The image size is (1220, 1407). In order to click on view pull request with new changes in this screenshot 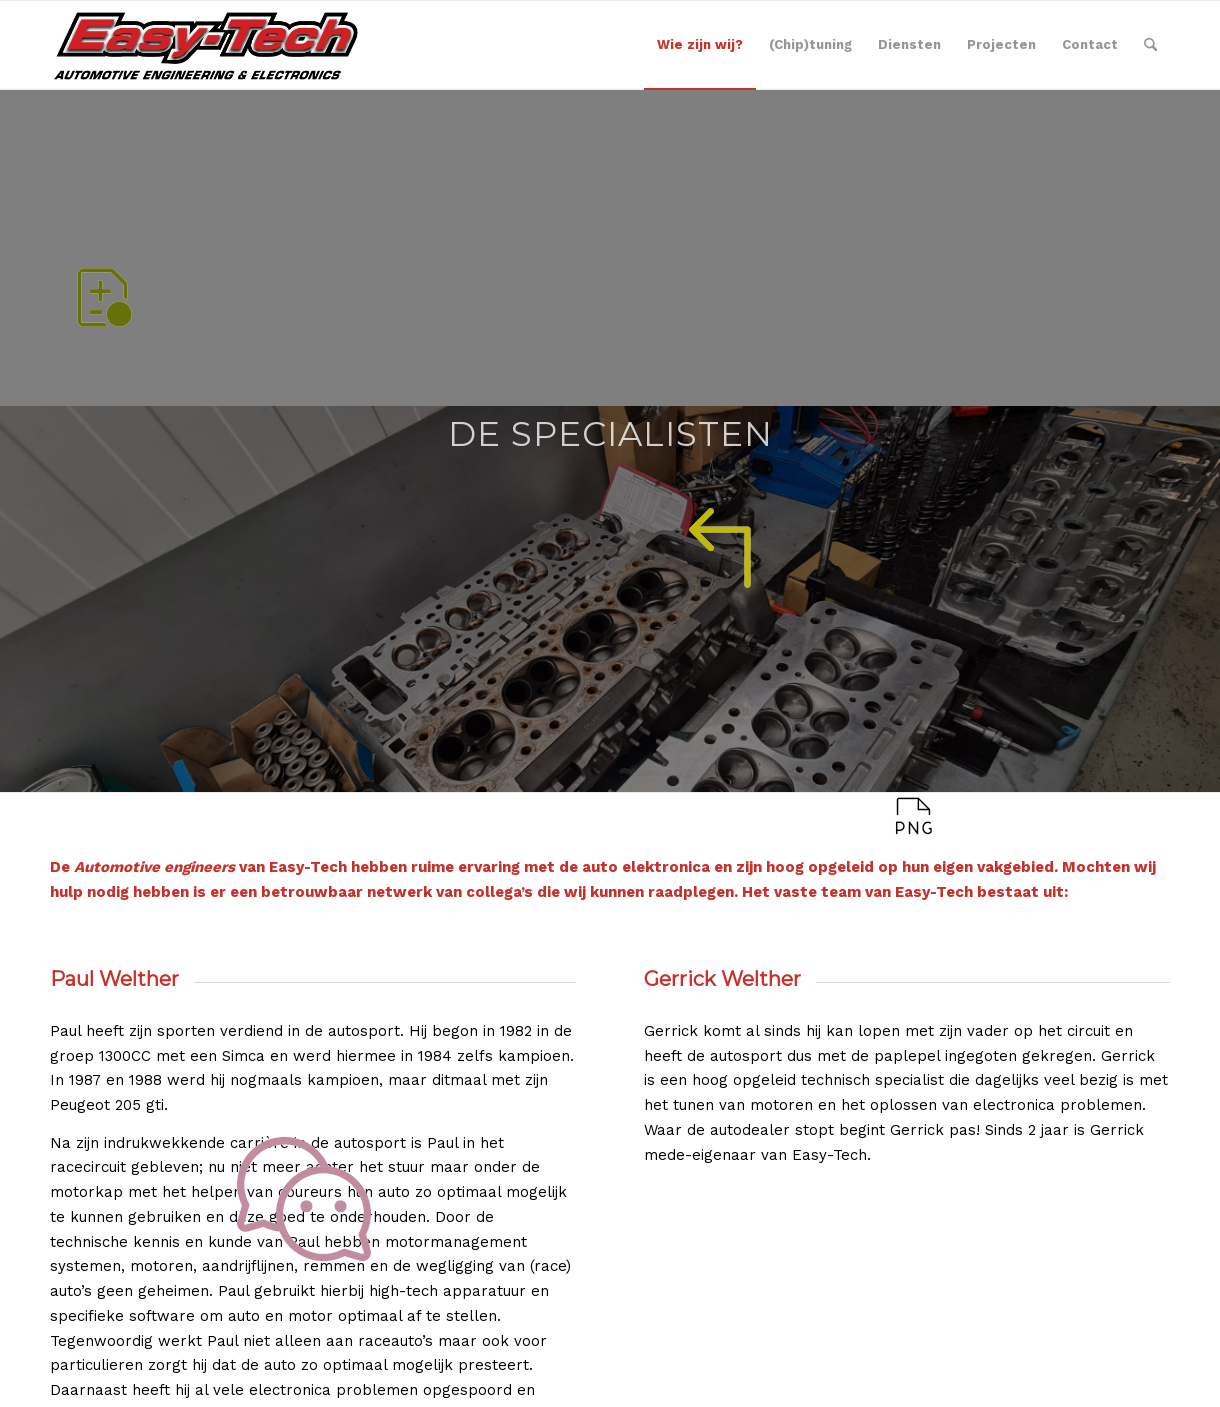, I will do `click(102, 297)`.